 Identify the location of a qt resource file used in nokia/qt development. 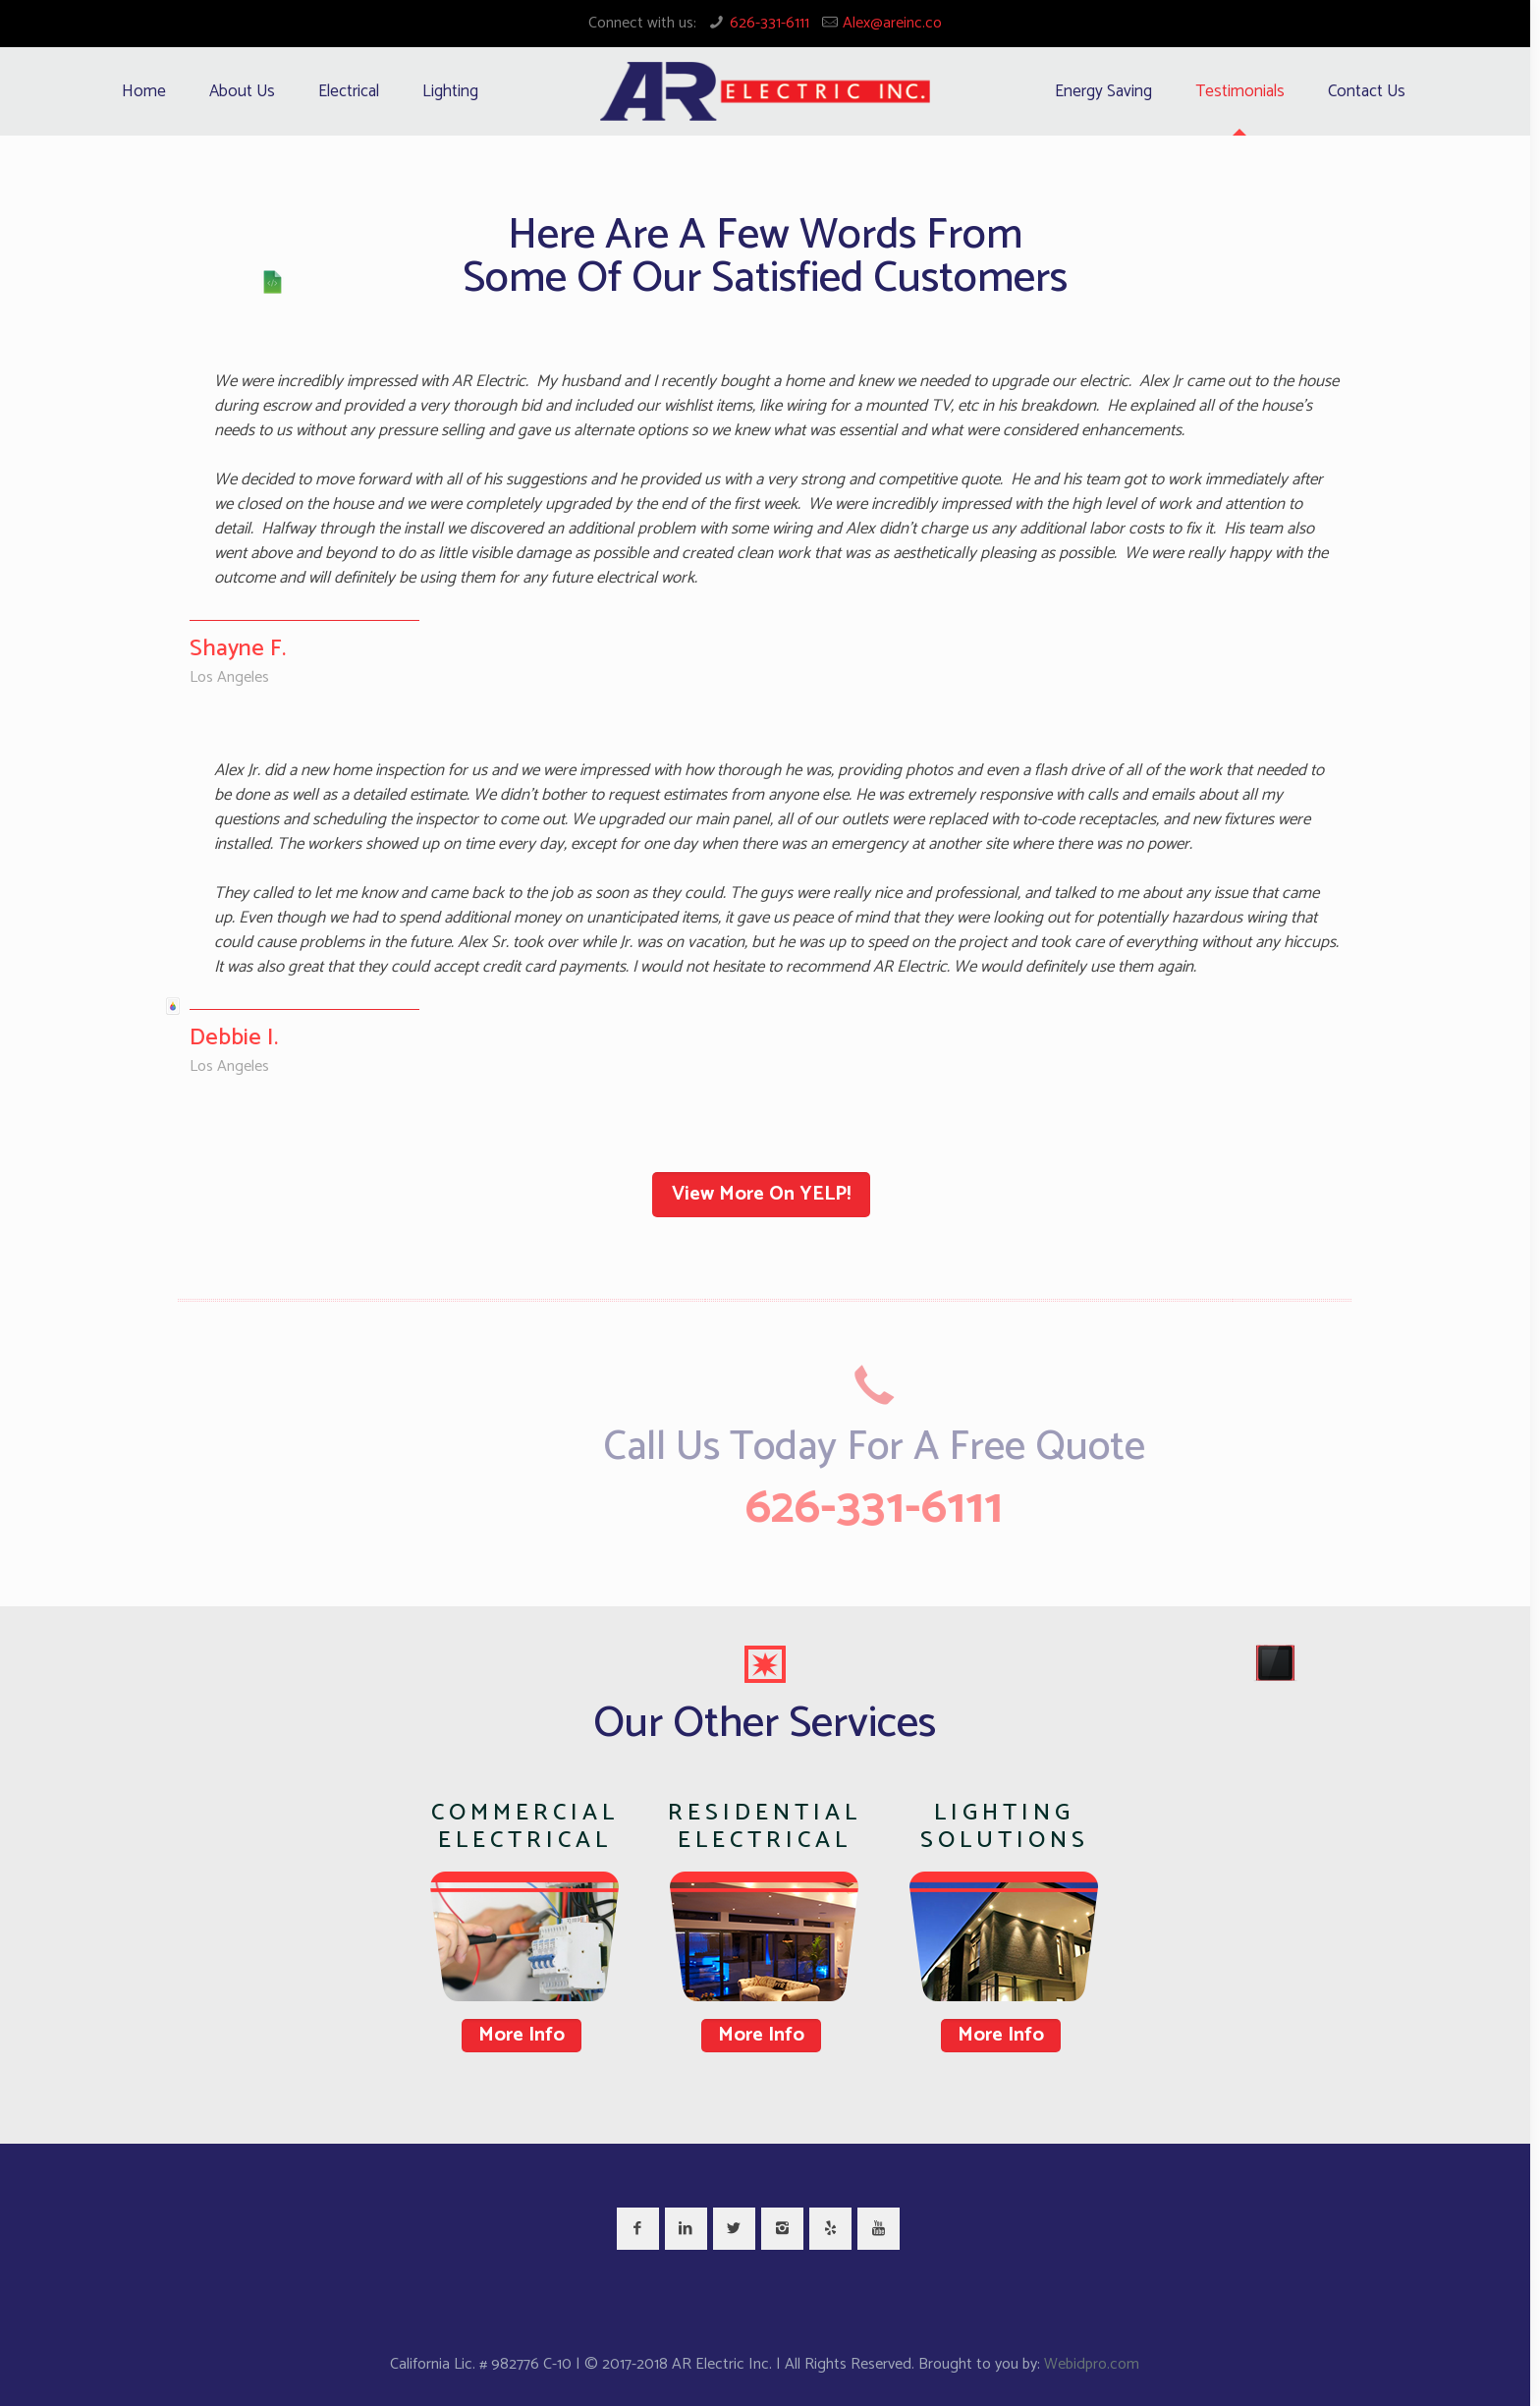
(272, 282).